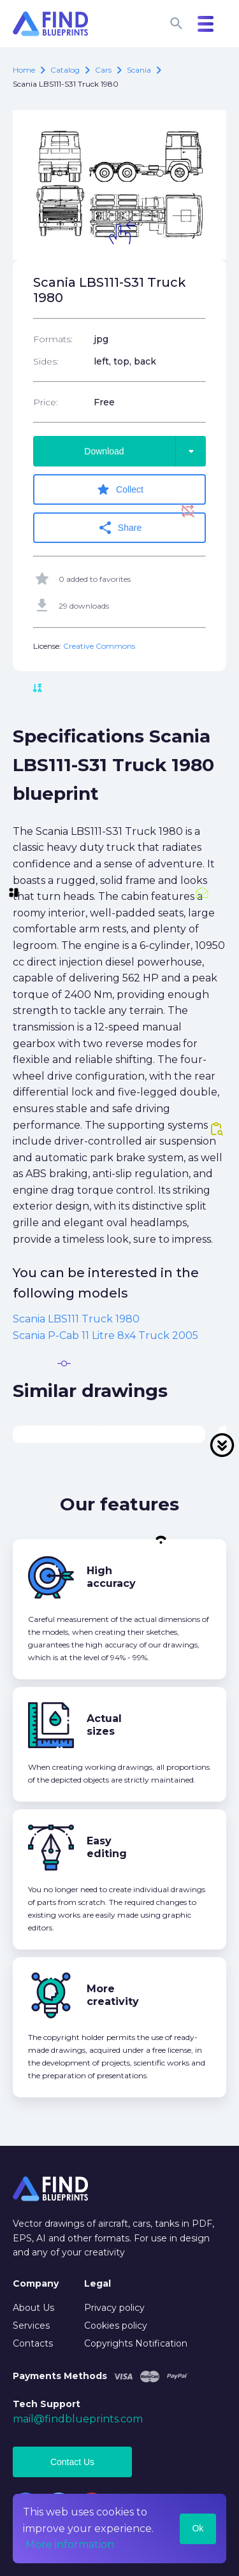 Image resolution: width=239 pixels, height=2576 pixels. I want to click on swipe left to navigate or dismiss, so click(120, 233).